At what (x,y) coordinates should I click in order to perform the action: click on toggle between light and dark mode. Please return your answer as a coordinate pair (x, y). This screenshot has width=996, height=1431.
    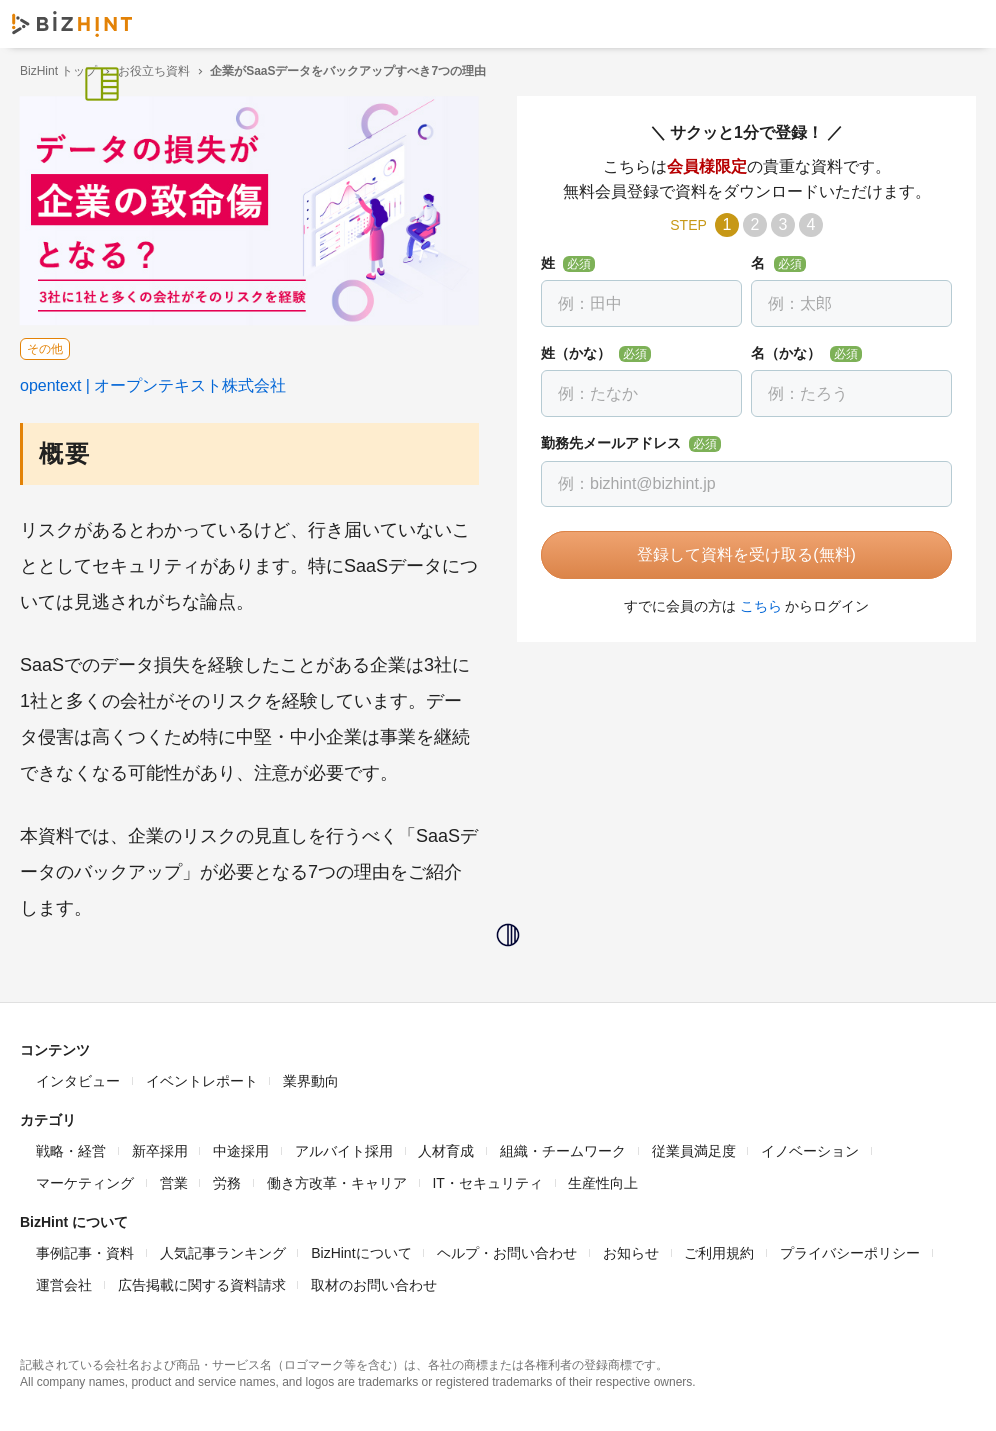
    Looking at the image, I should click on (508, 935).